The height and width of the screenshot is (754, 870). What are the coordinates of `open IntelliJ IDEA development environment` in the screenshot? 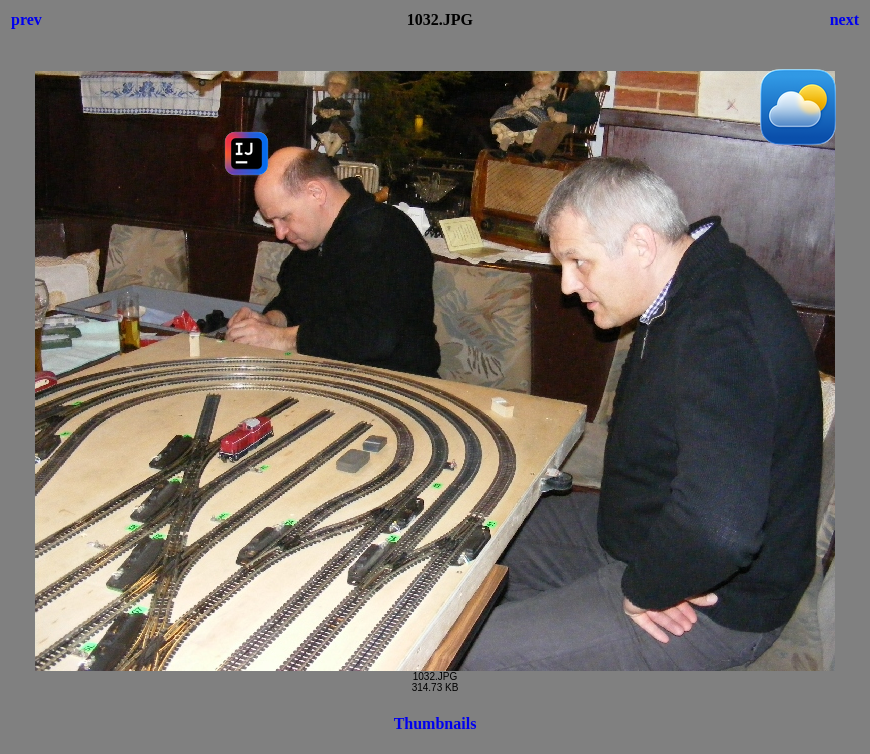 It's located at (246, 153).